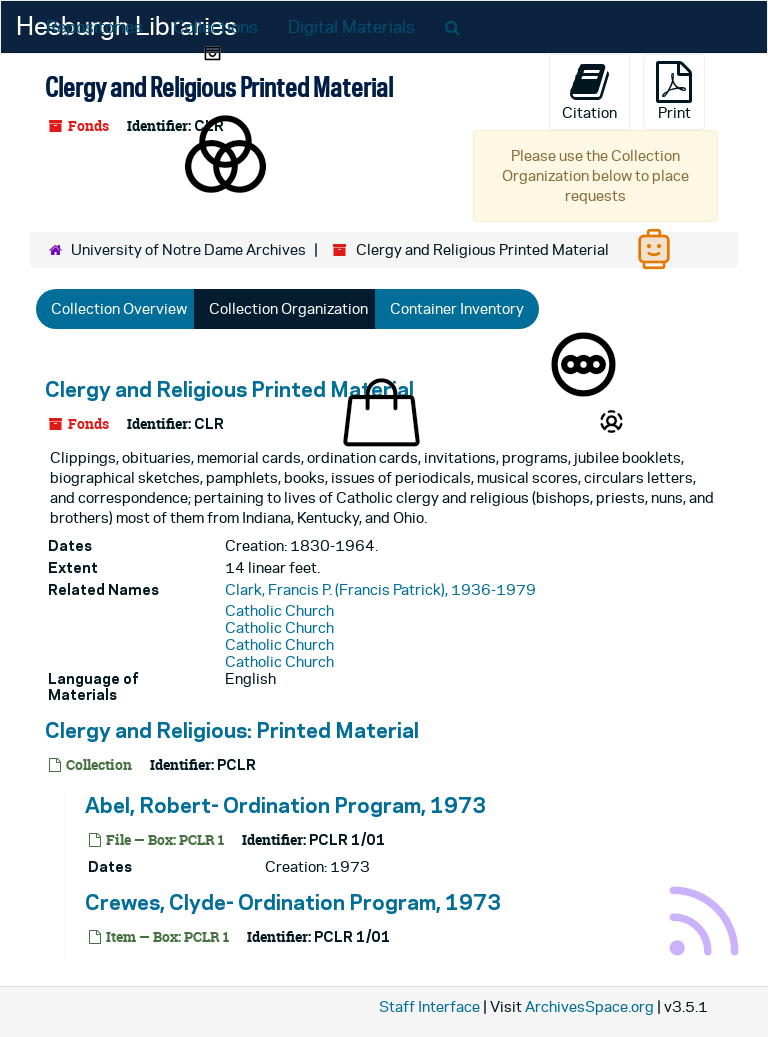 Image resolution: width=768 pixels, height=1037 pixels. What do you see at coordinates (225, 155) in the screenshot?
I see `indicates overlapping or shared data between three sets` at bounding box center [225, 155].